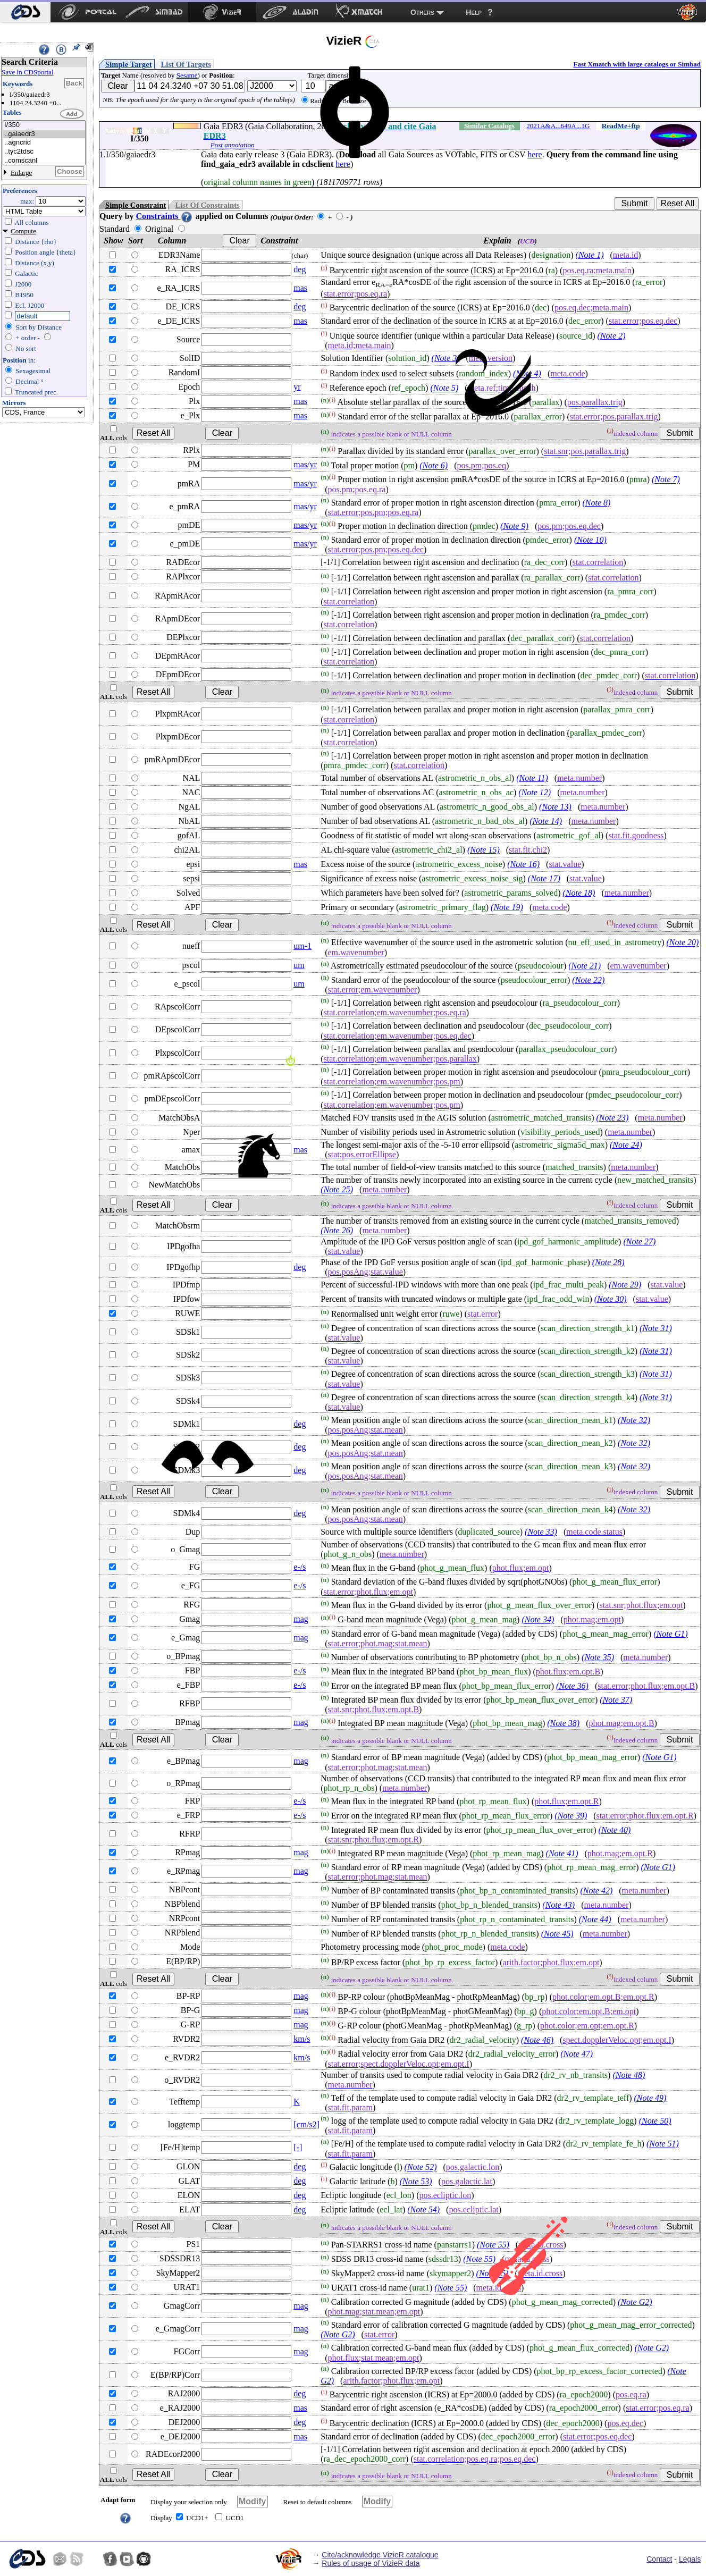 The width and height of the screenshot is (706, 2576). What do you see at coordinates (528, 2255) in the screenshot?
I see `access music or audio settings` at bounding box center [528, 2255].